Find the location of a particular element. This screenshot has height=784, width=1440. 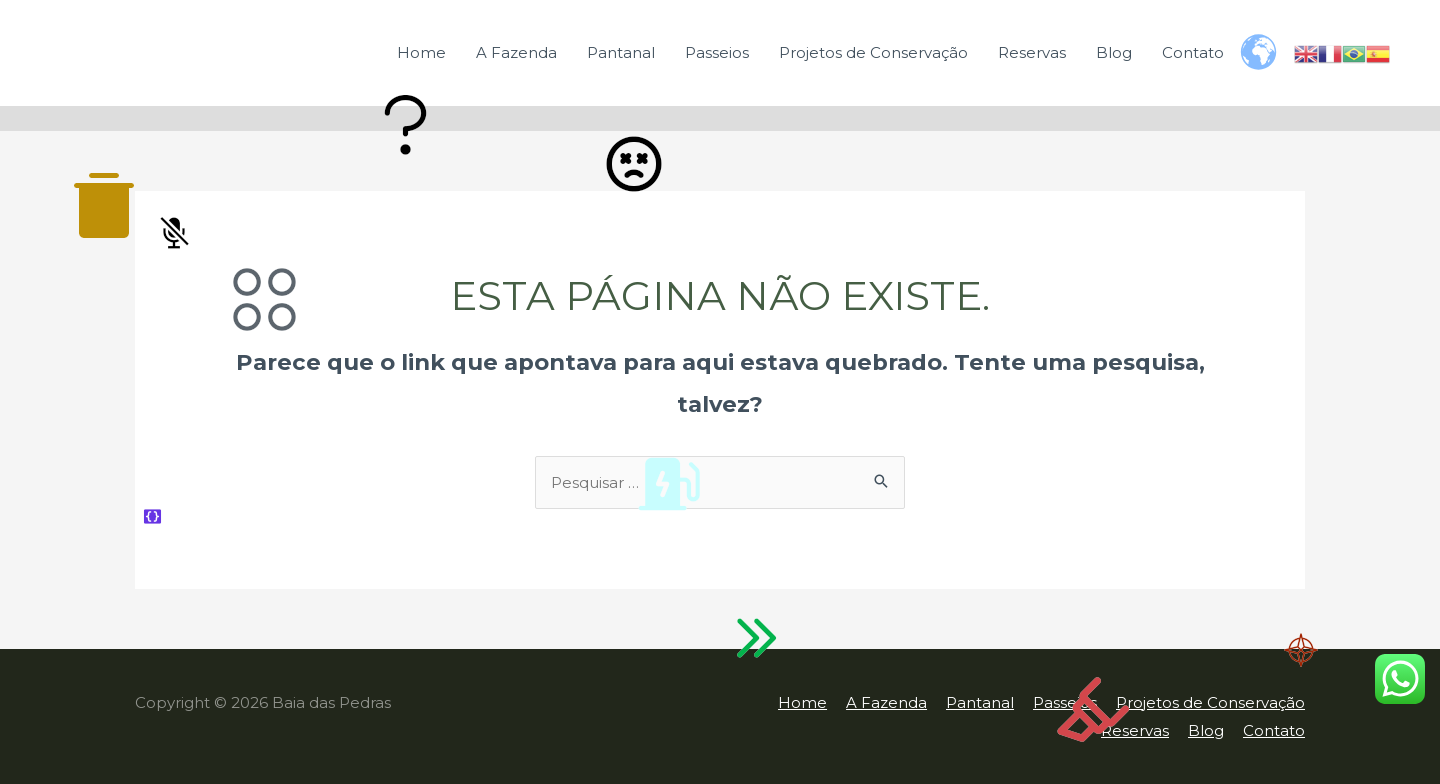

find nearby EV charging stations is located at coordinates (667, 484).